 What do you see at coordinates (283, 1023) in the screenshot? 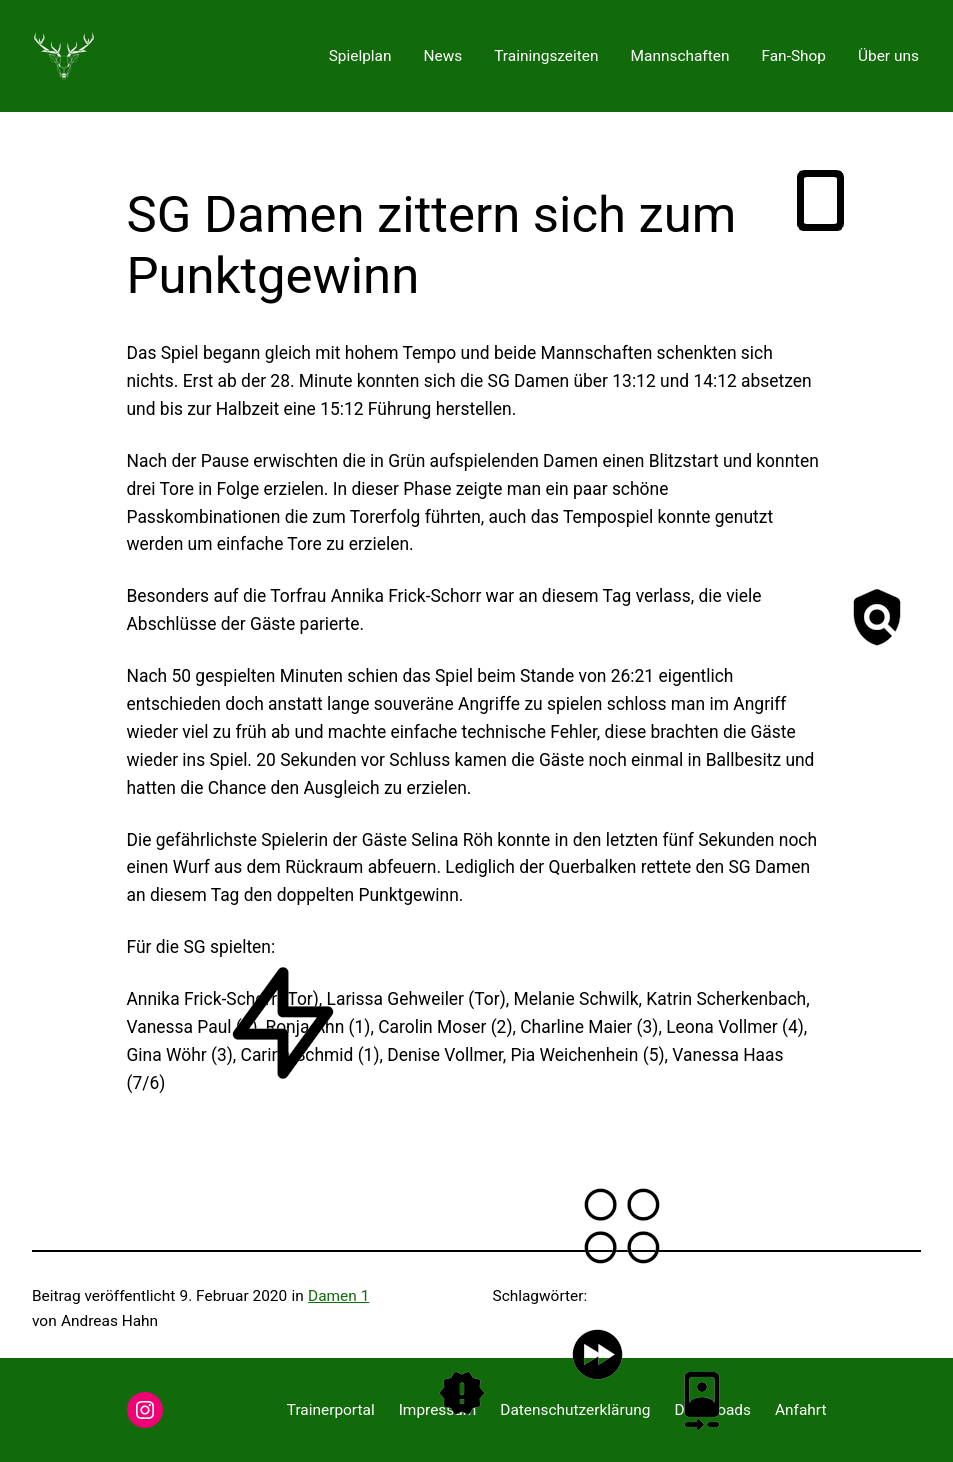
I see `supabase logo - open source database platform` at bounding box center [283, 1023].